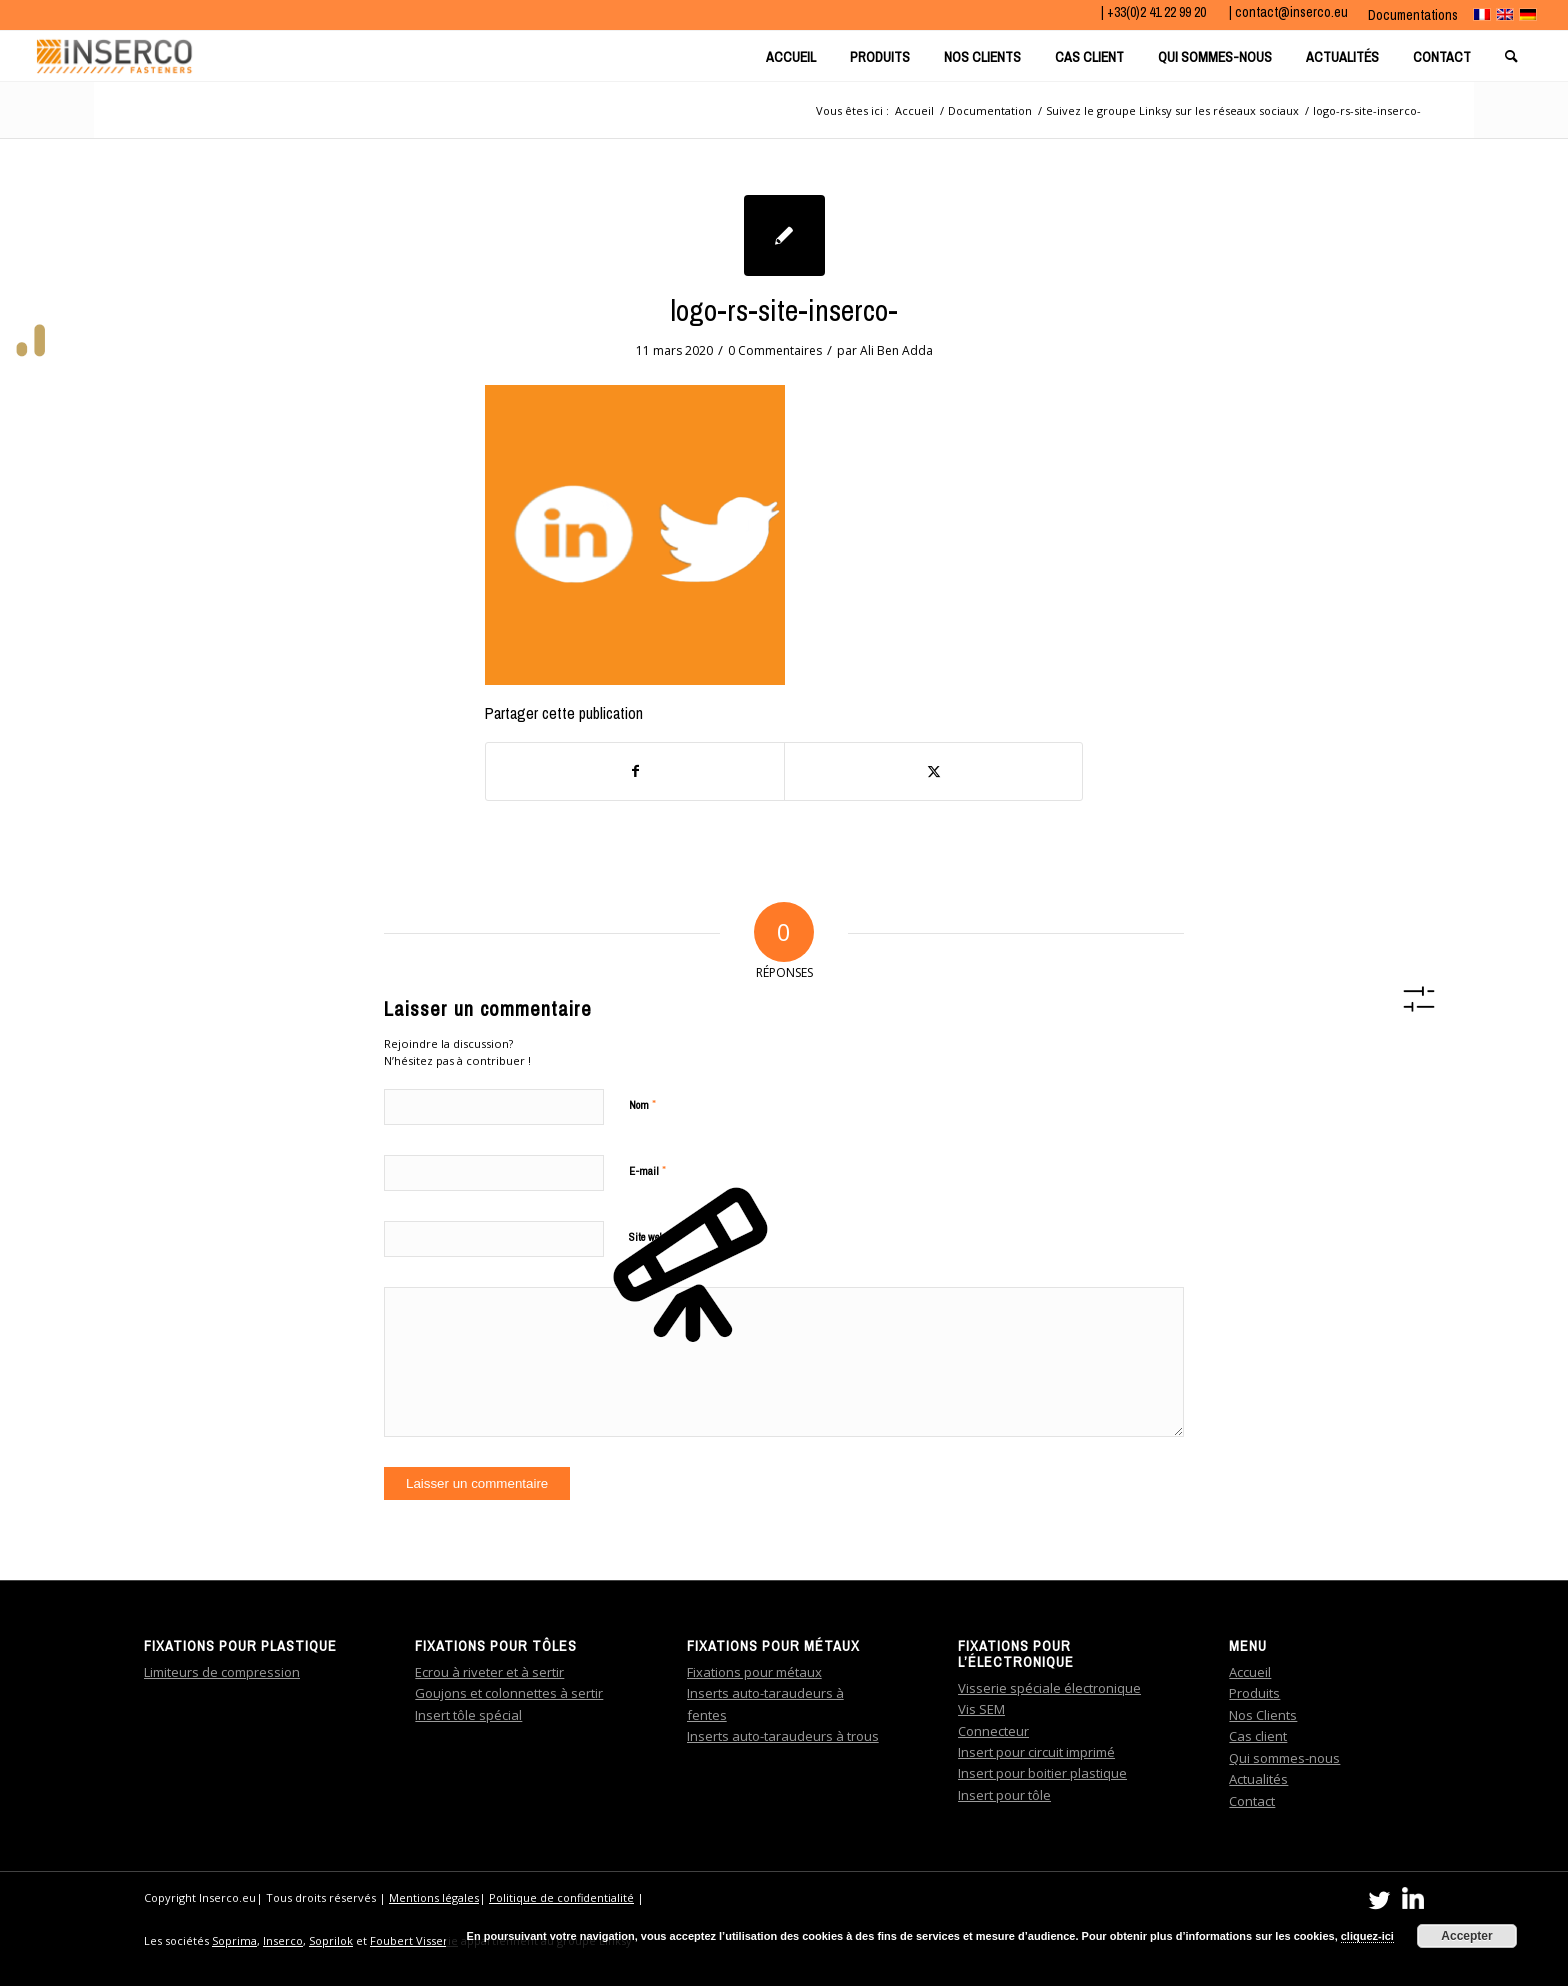 This screenshot has height=1986, width=1568. Describe the element at coordinates (1419, 999) in the screenshot. I see `adjust settings or preferences` at that location.